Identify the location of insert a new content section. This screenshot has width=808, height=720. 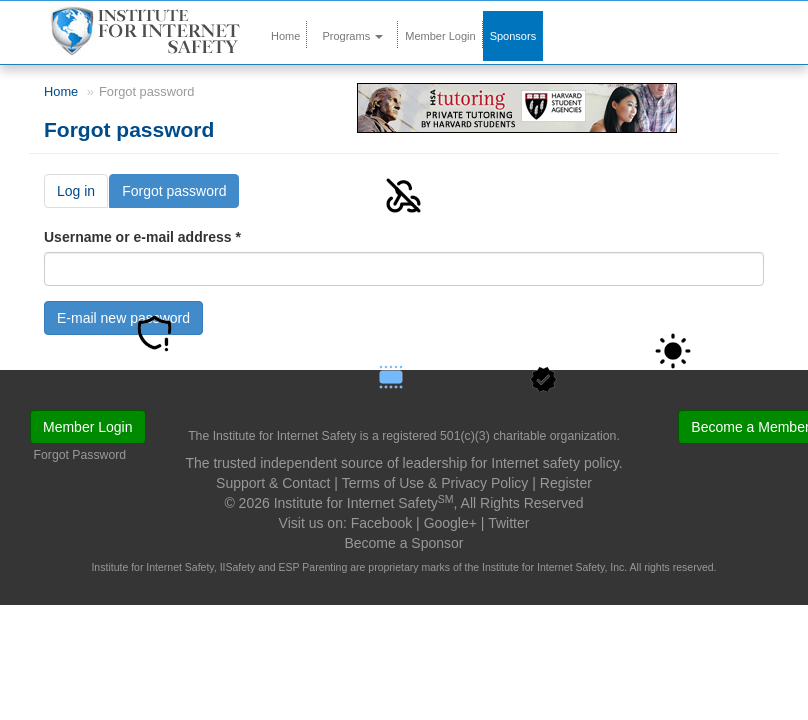
(391, 377).